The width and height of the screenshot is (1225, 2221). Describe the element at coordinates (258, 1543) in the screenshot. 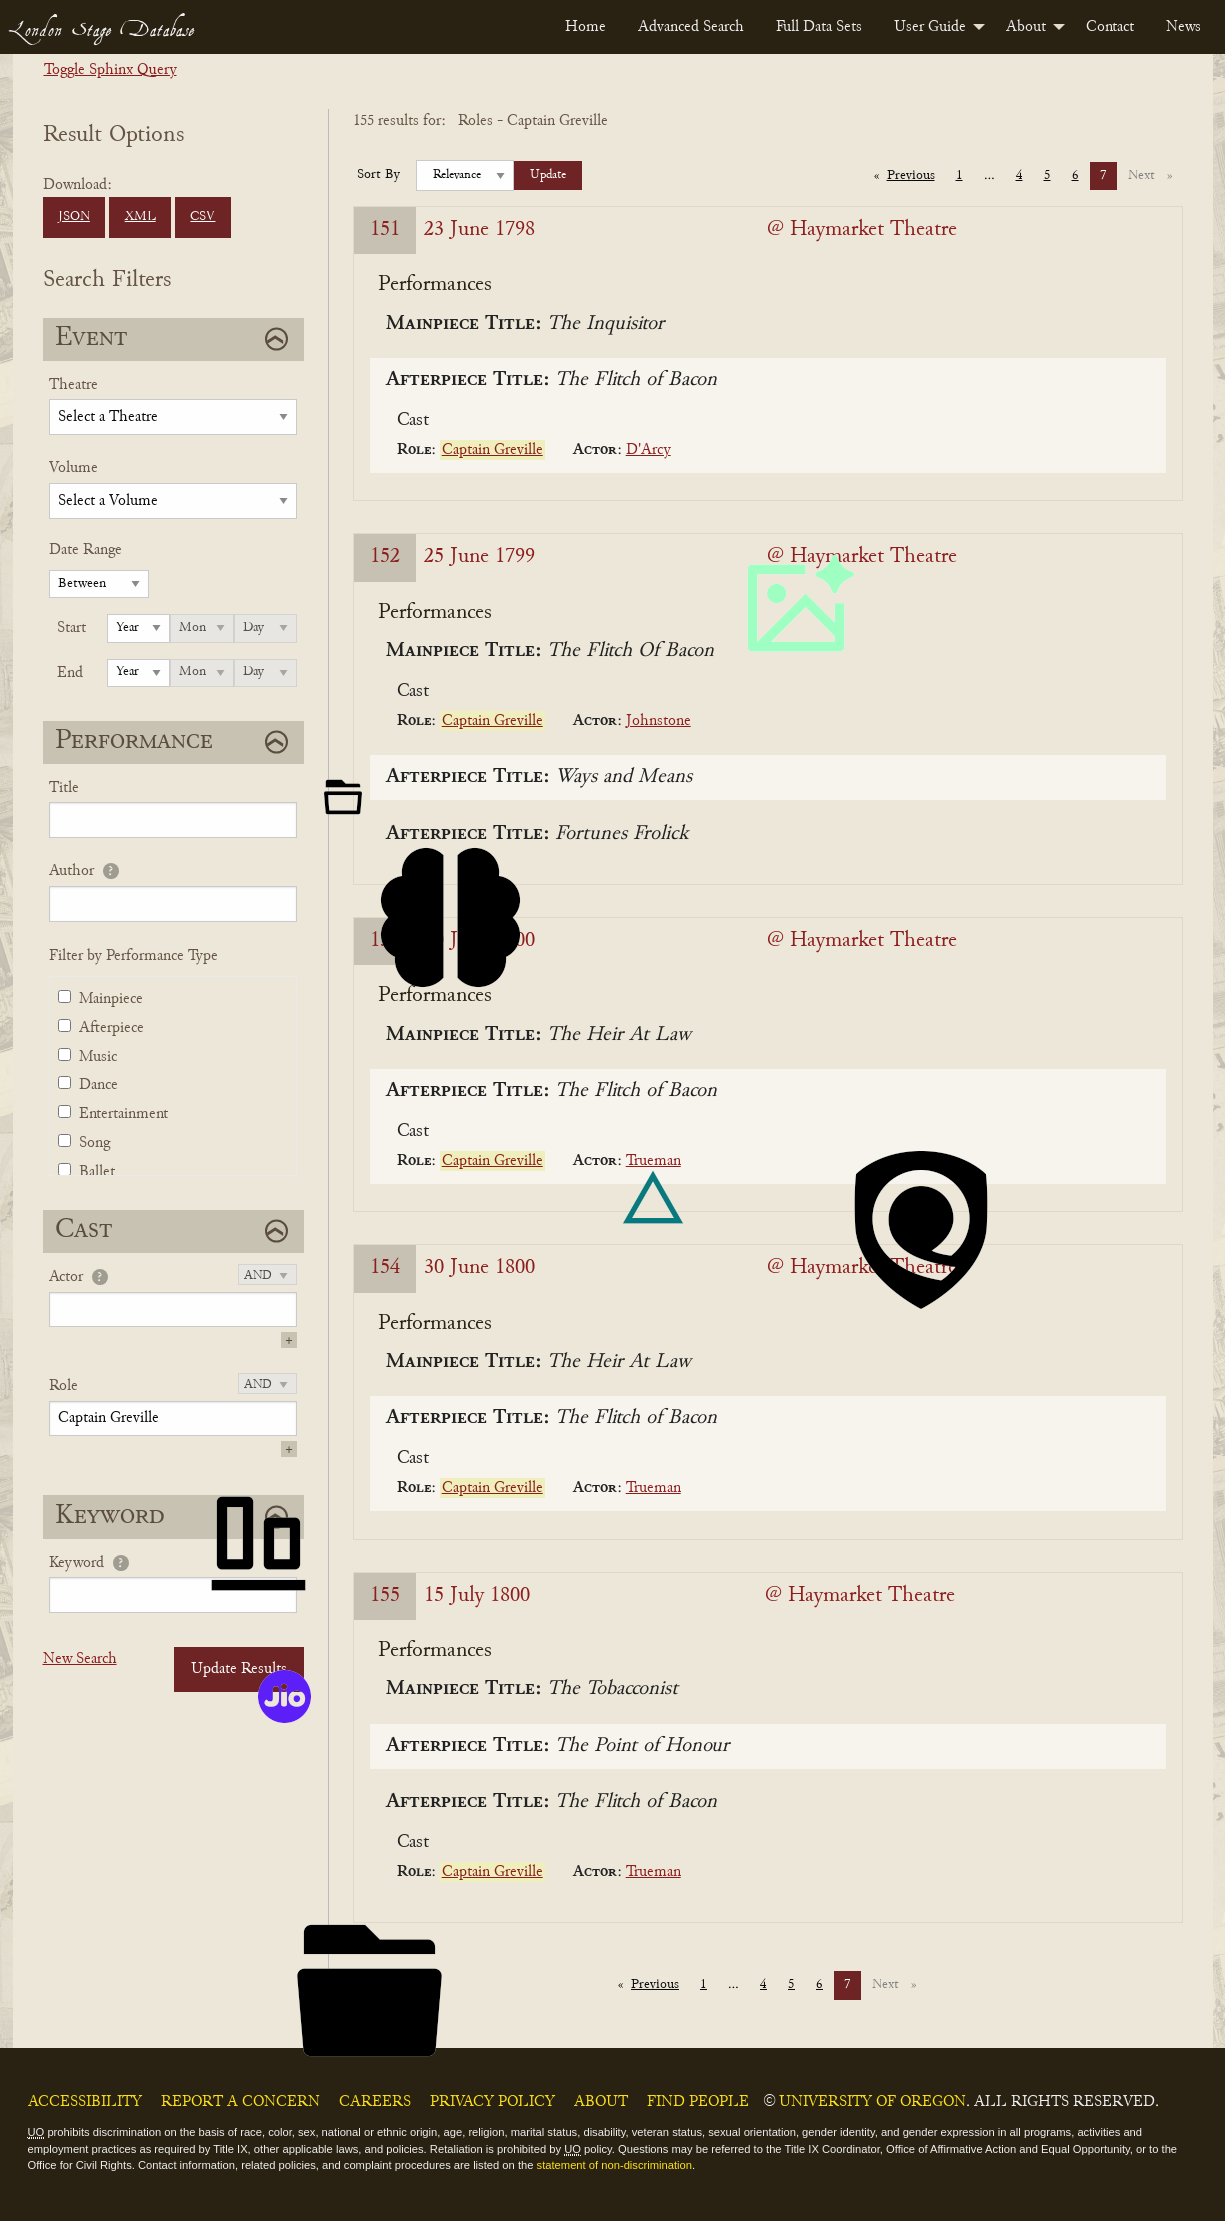

I see `align items to the bottom of a container` at that location.